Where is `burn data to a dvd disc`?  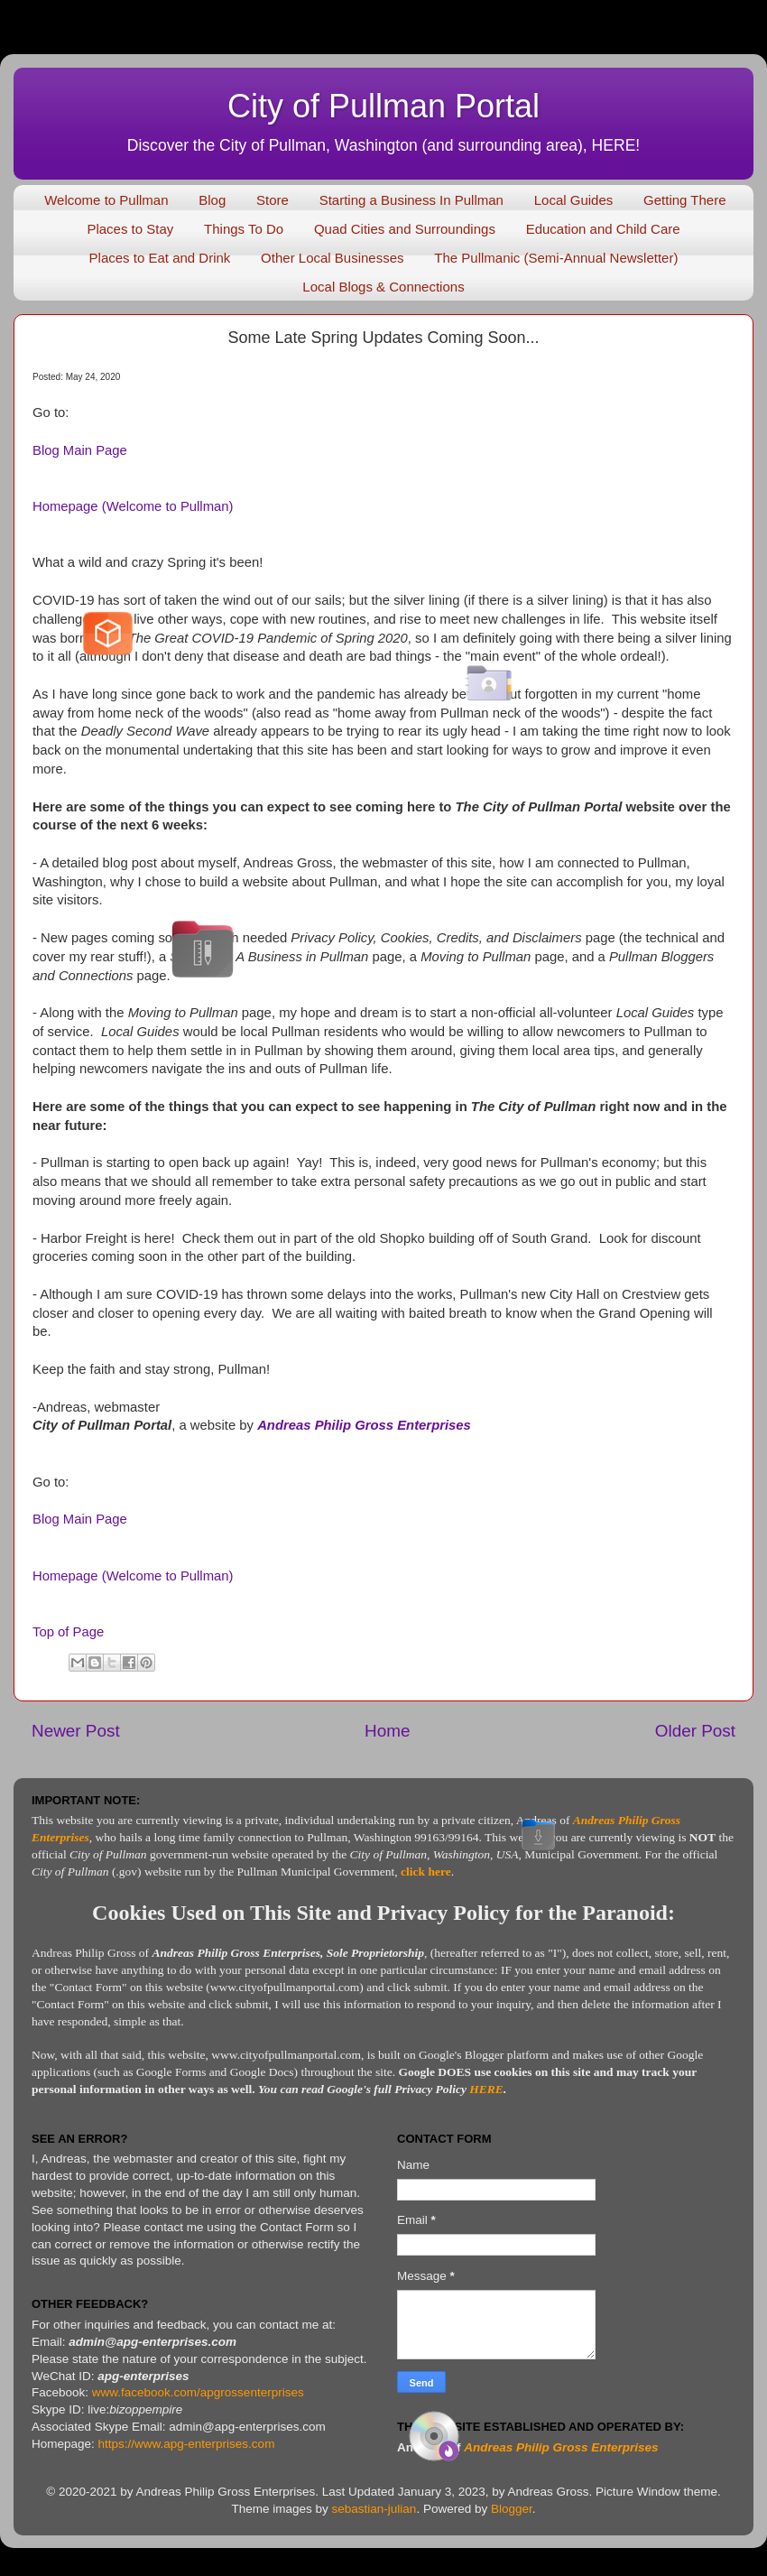 burn data to a dvd disc is located at coordinates (434, 2436).